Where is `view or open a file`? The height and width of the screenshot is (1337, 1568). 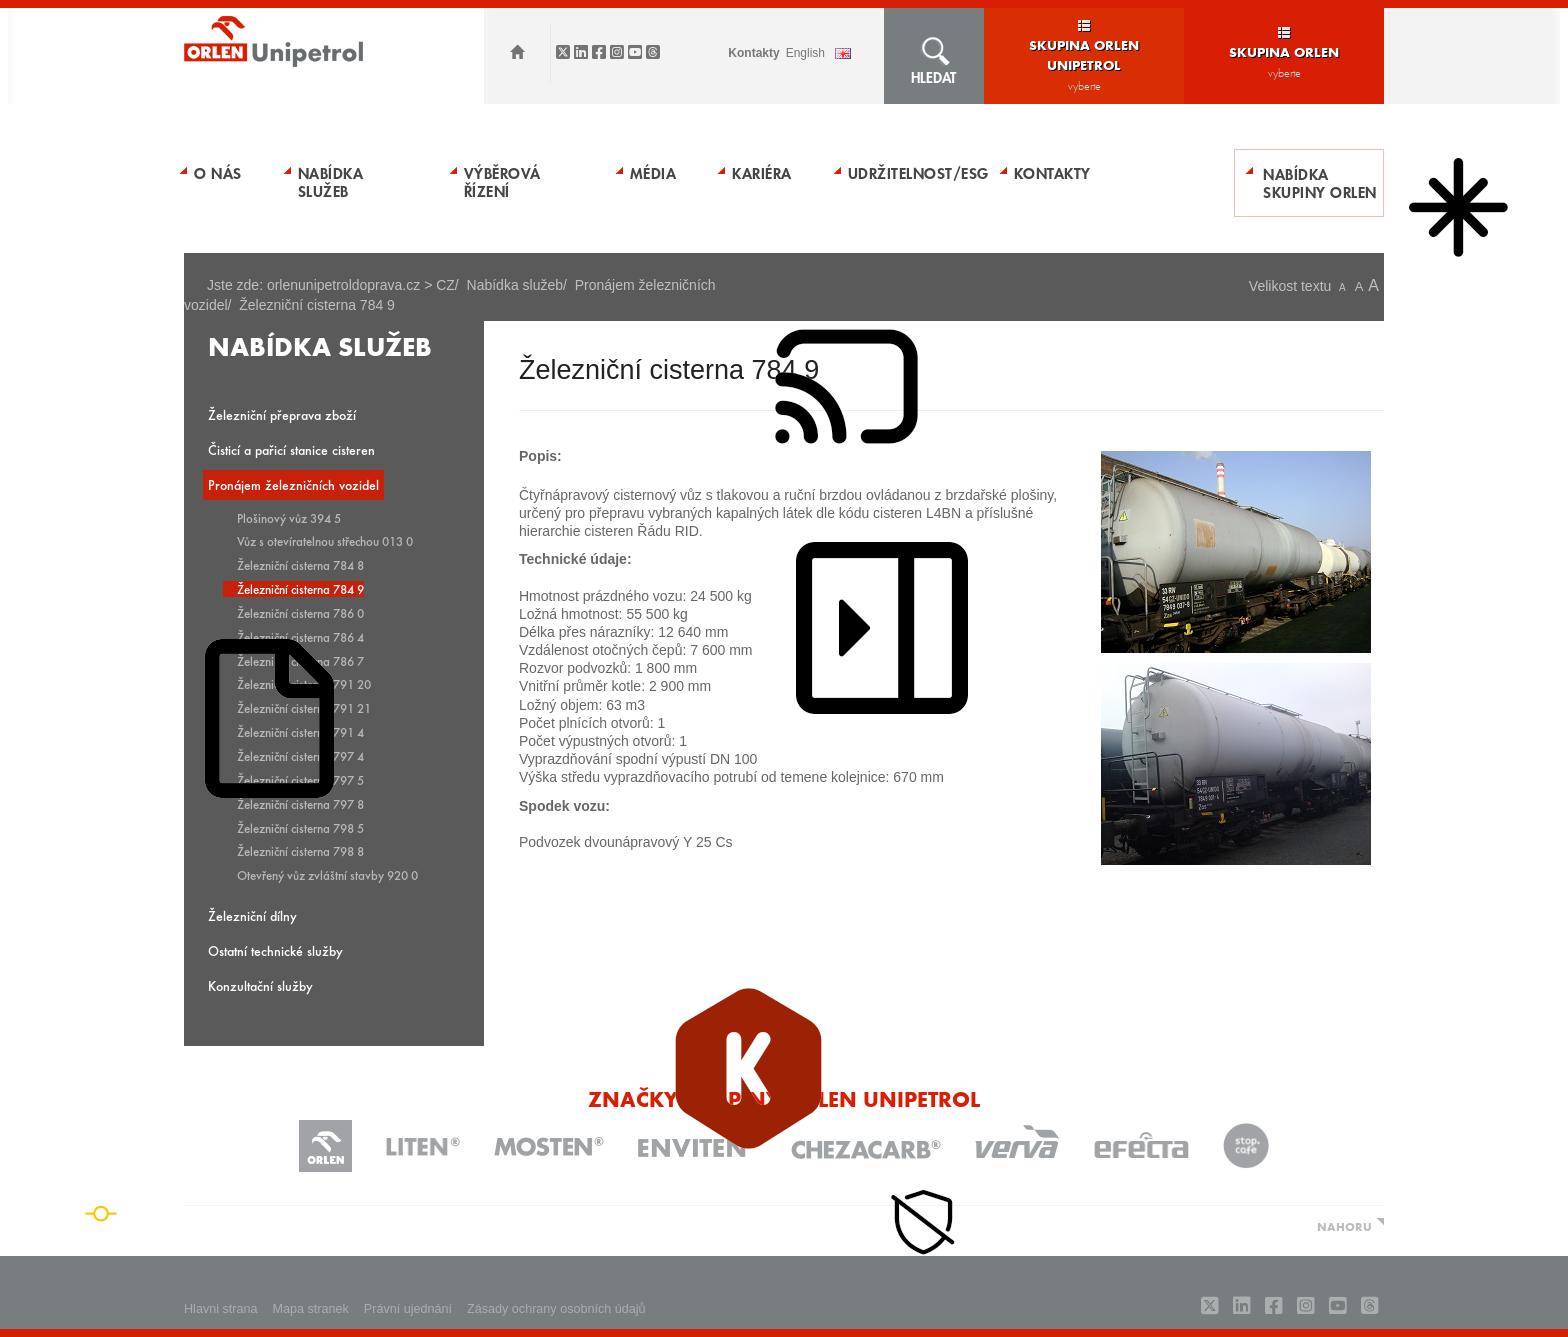
view or open a file is located at coordinates (264, 718).